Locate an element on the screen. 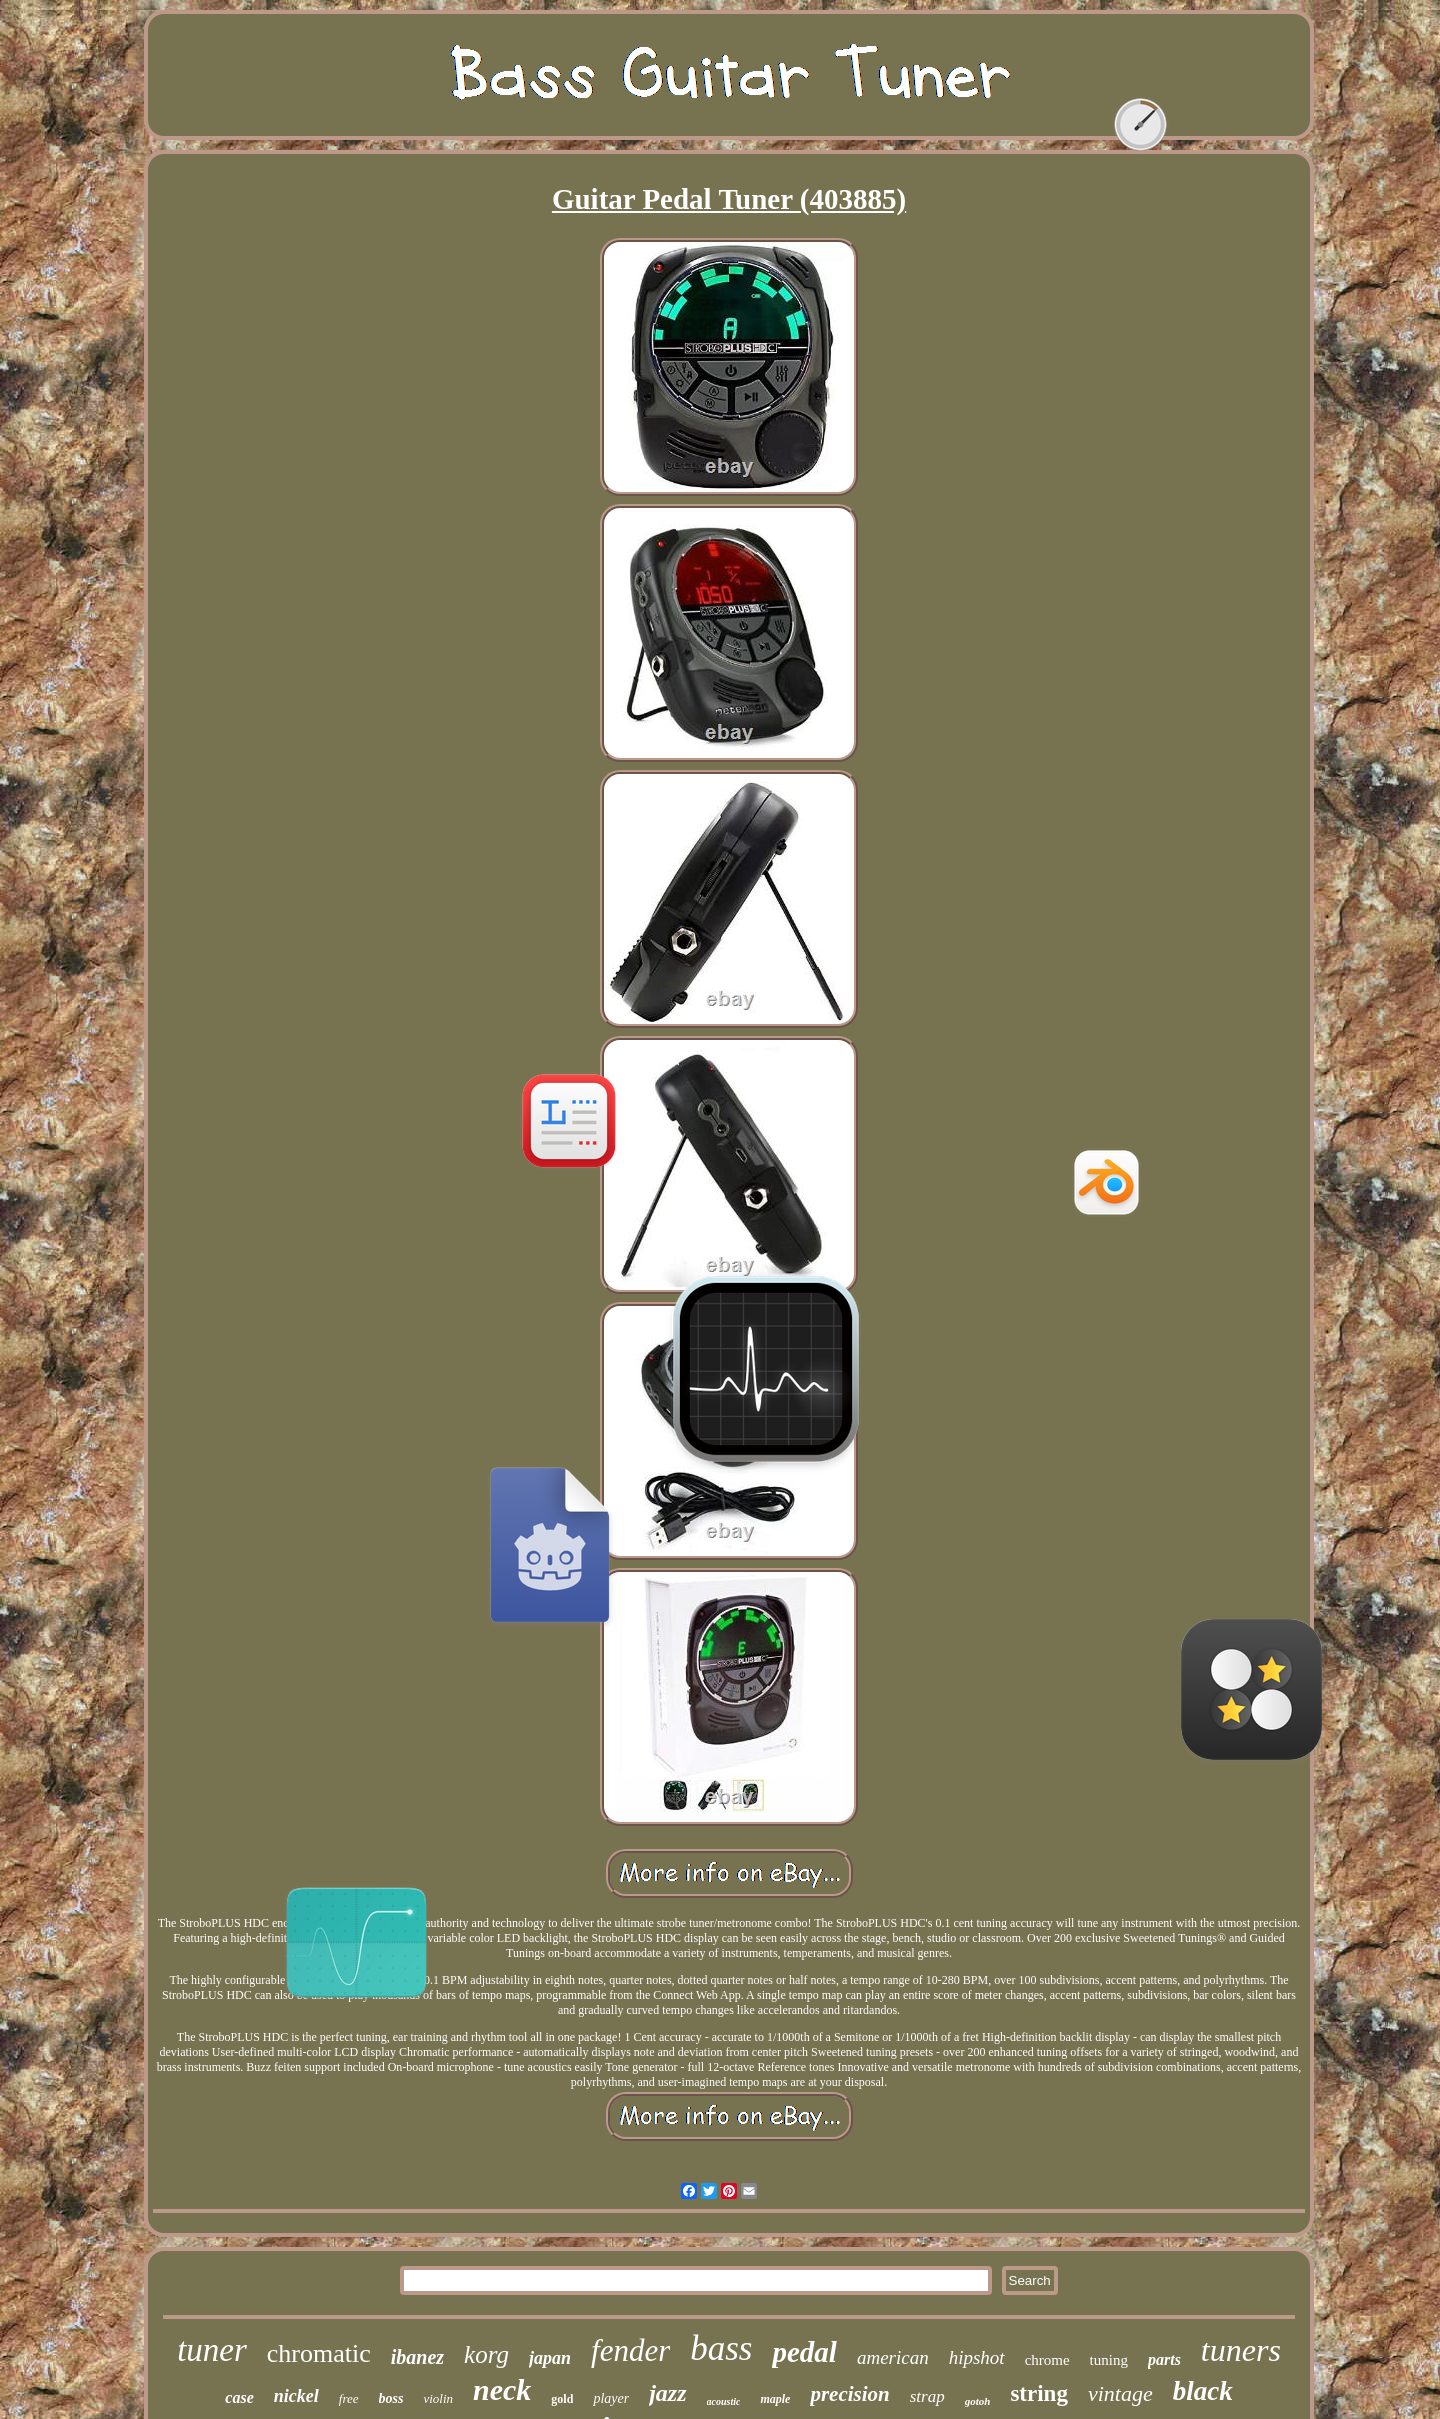 This screenshot has width=1440, height=2419. open power statistics and battery monitoring app is located at coordinates (766, 1369).